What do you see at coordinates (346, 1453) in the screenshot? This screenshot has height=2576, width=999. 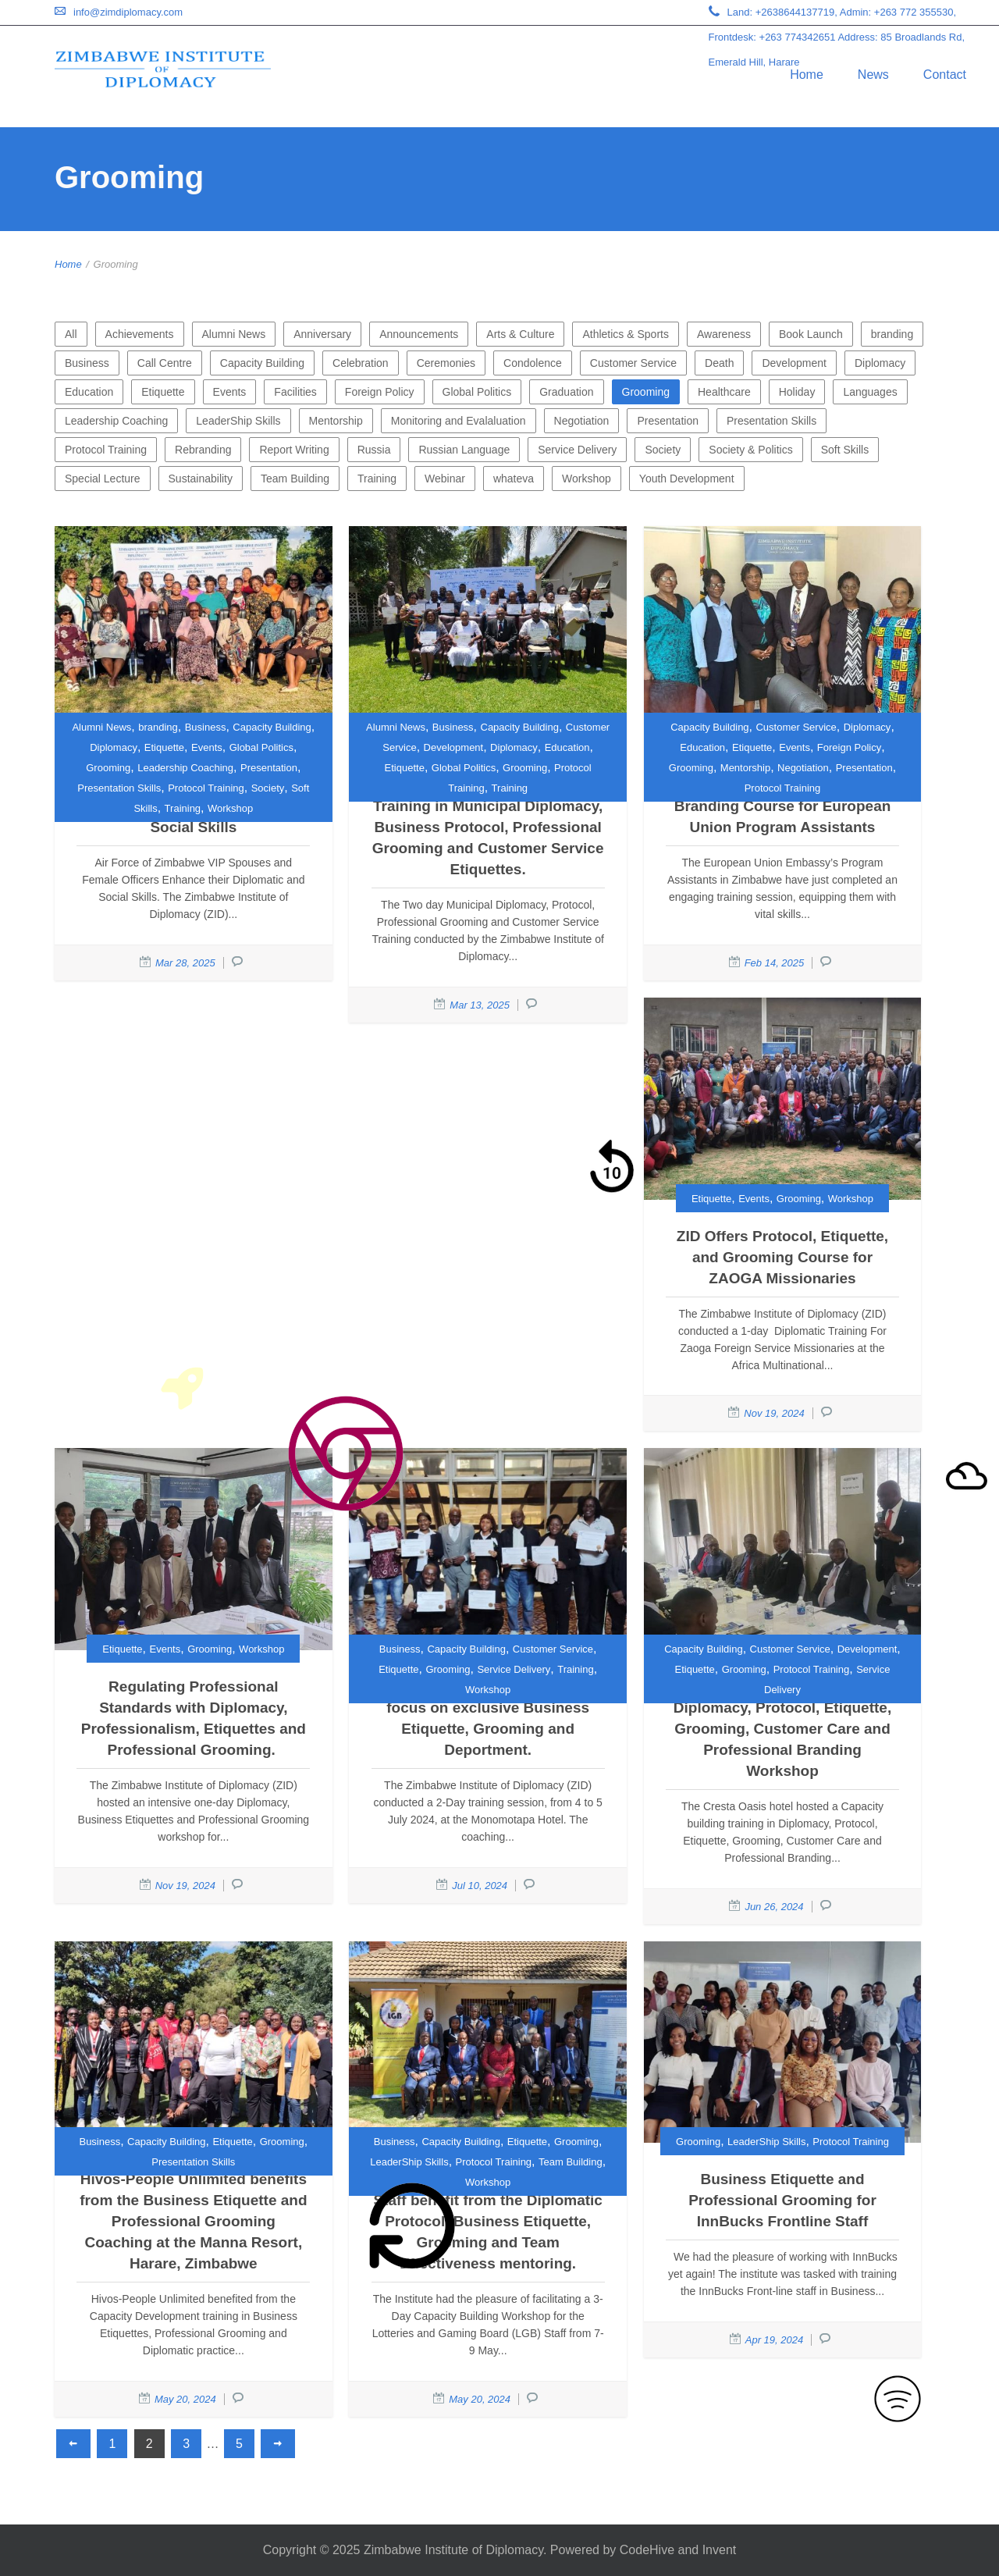 I see `open google chrome browser` at bounding box center [346, 1453].